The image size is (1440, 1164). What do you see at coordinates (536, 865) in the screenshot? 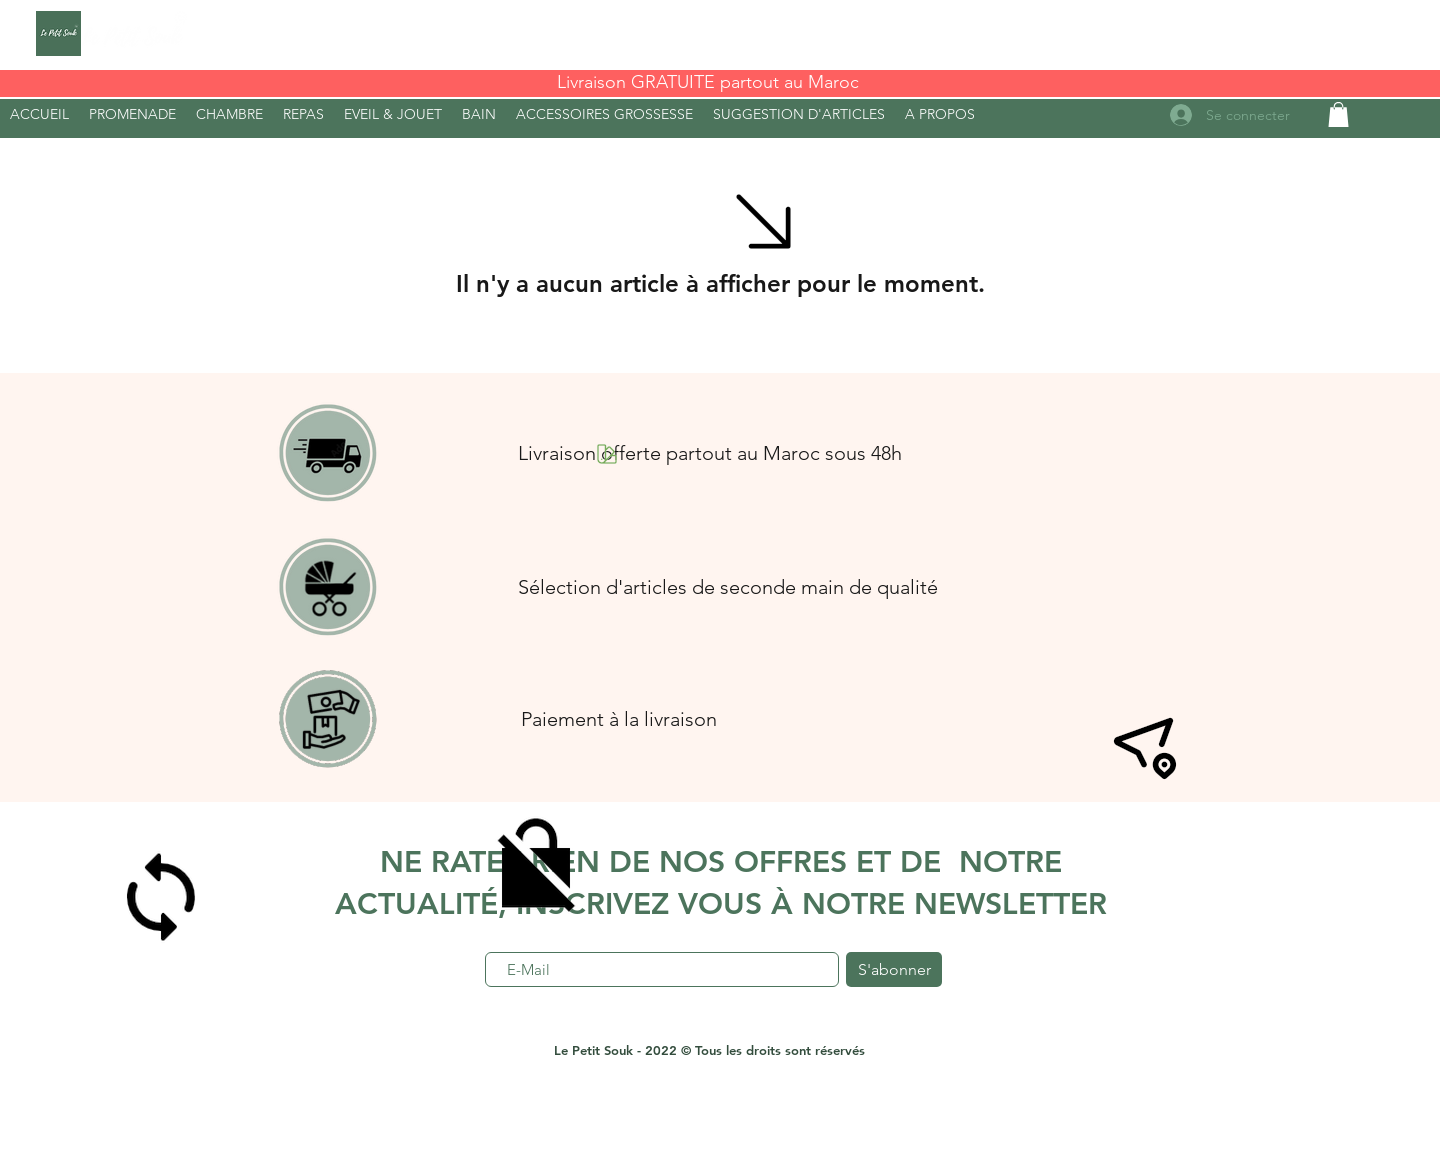
I see `indicates connection is not encrypted or secure` at bounding box center [536, 865].